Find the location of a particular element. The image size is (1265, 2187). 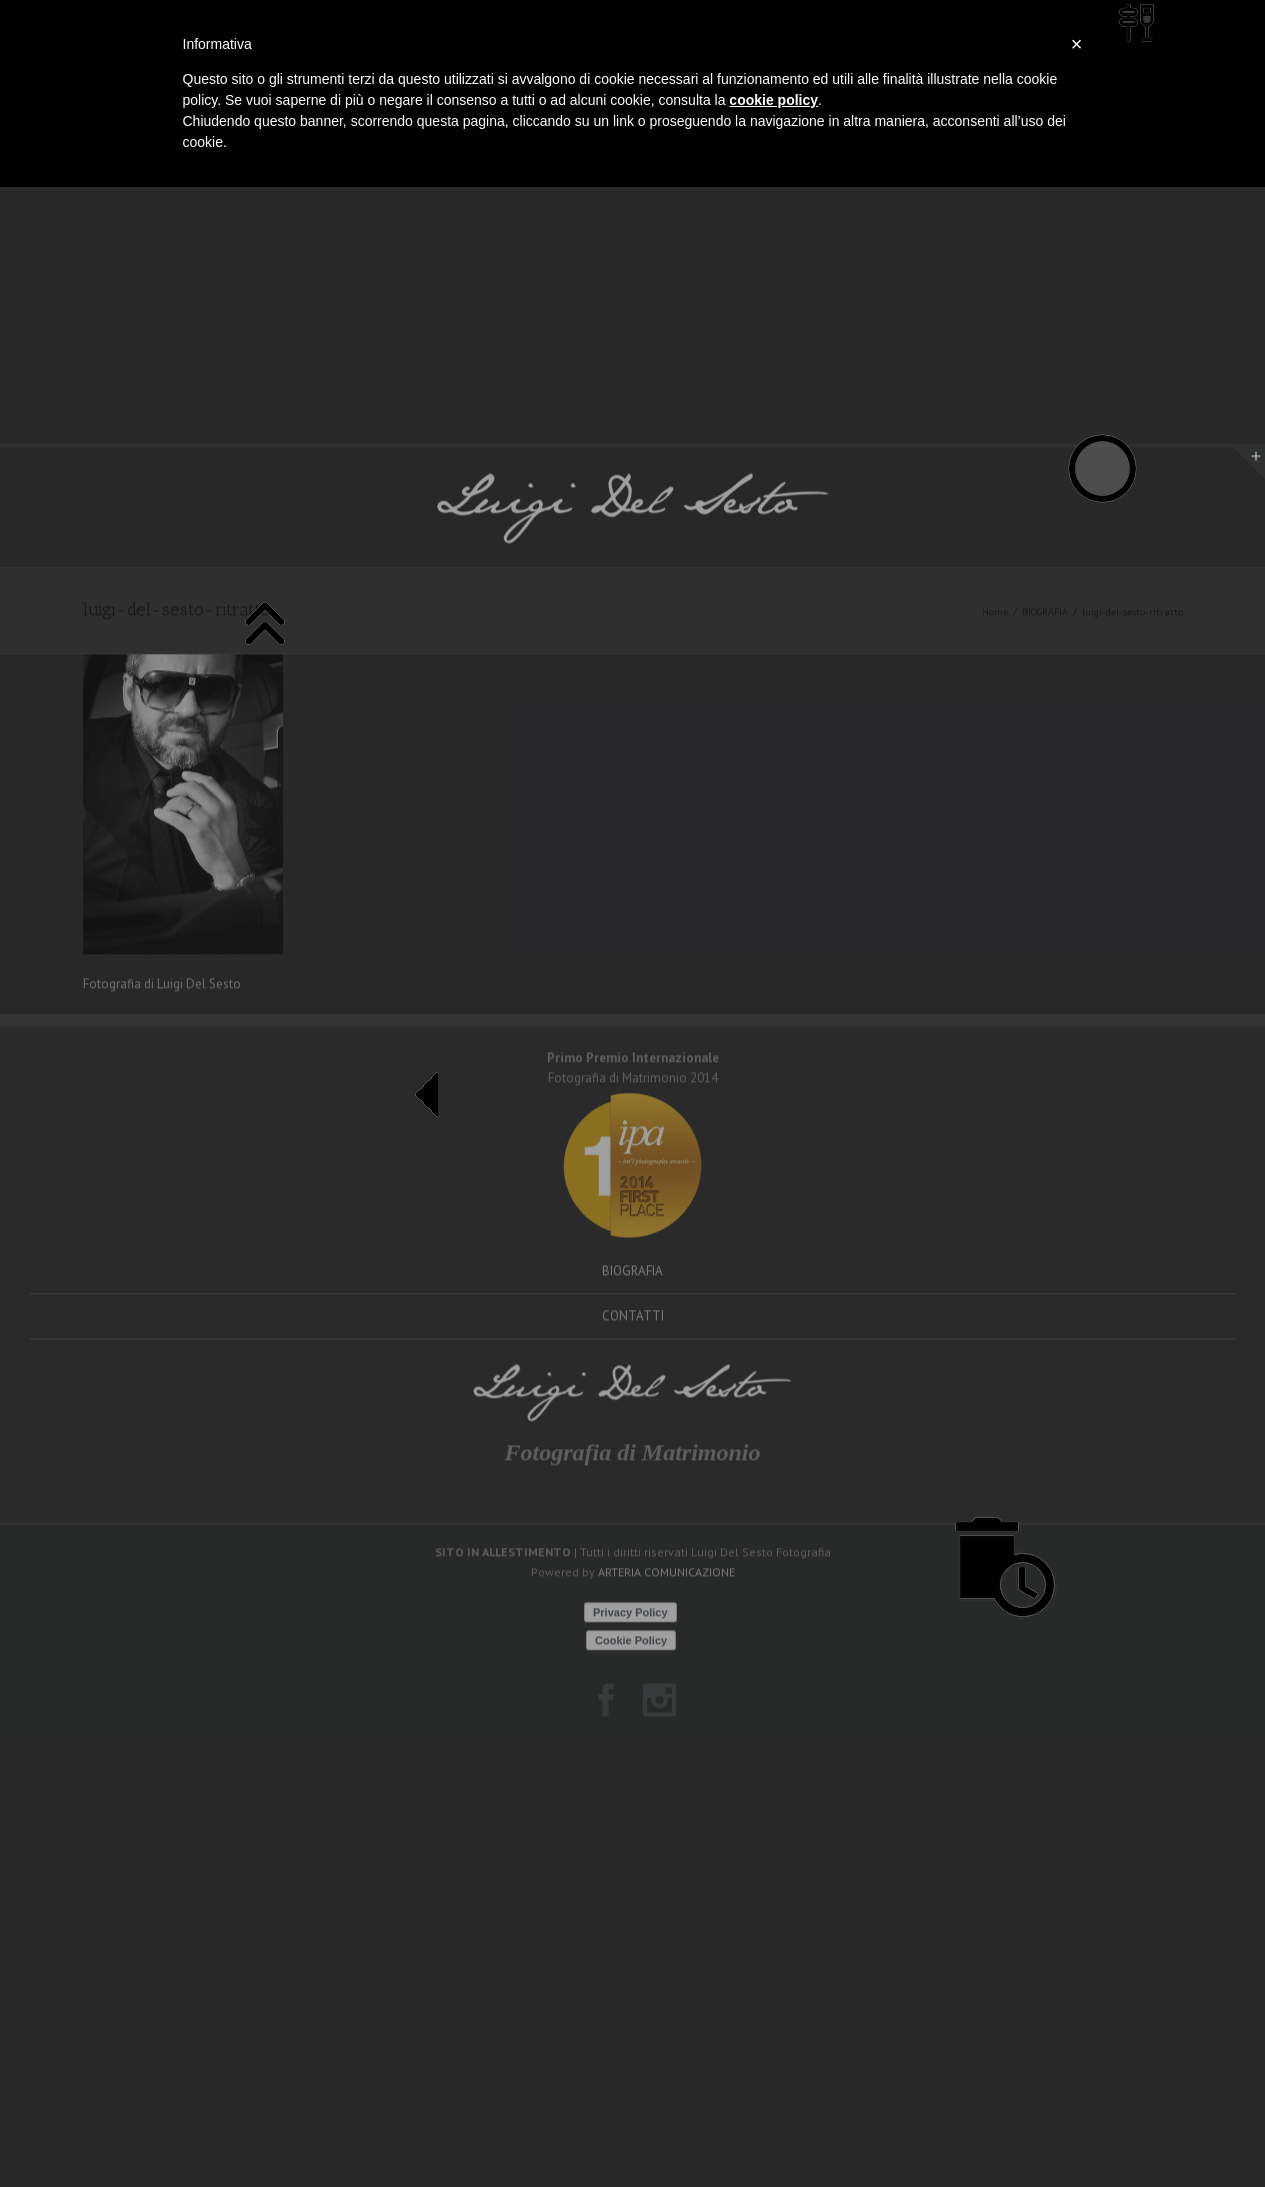

navigate to the previous item or screen is located at coordinates (428, 1094).